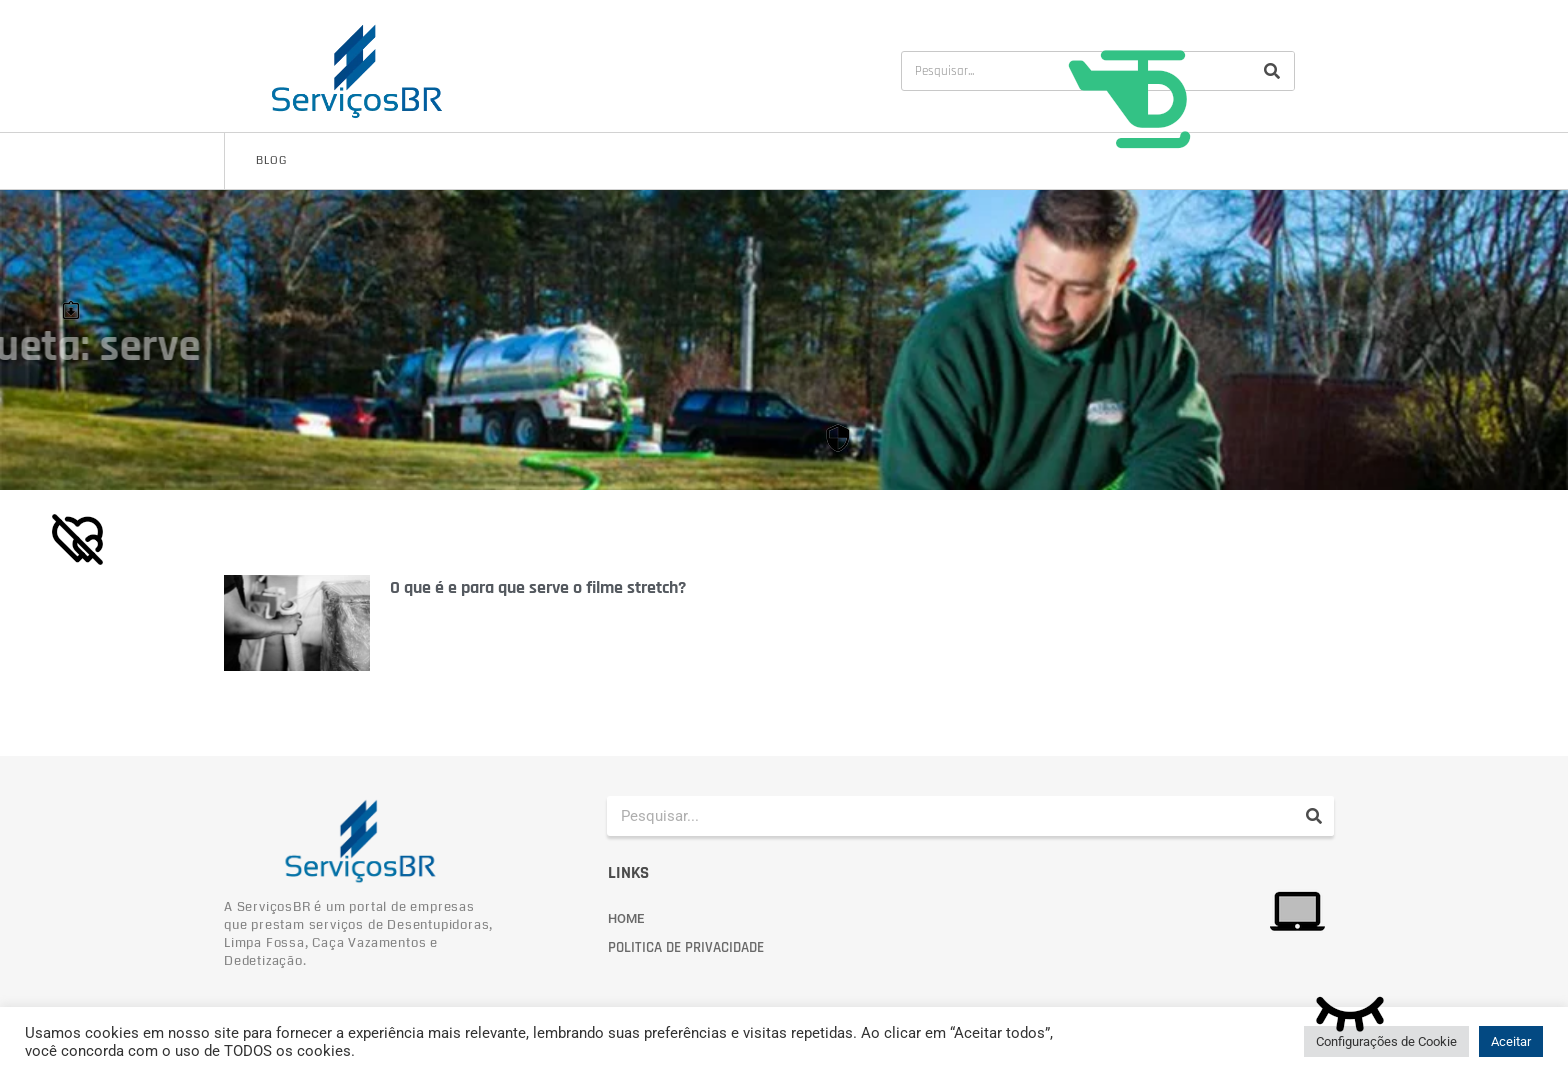 This screenshot has width=1568, height=1076. Describe the element at coordinates (1350, 1008) in the screenshot. I see `hide password or sensitive content` at that location.